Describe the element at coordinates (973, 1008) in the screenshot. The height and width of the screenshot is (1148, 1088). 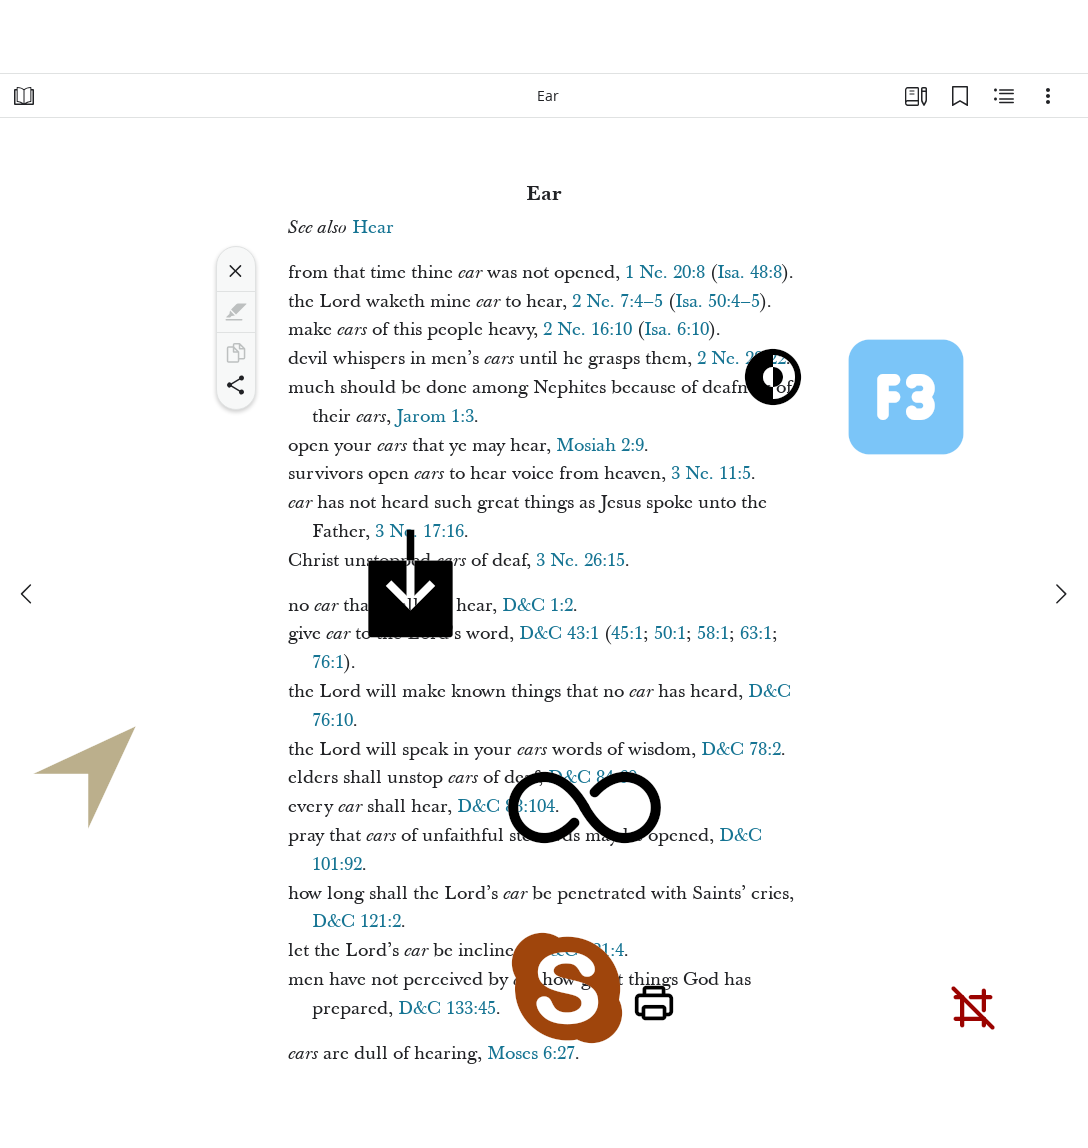
I see `disable frame or crop boundaries` at that location.